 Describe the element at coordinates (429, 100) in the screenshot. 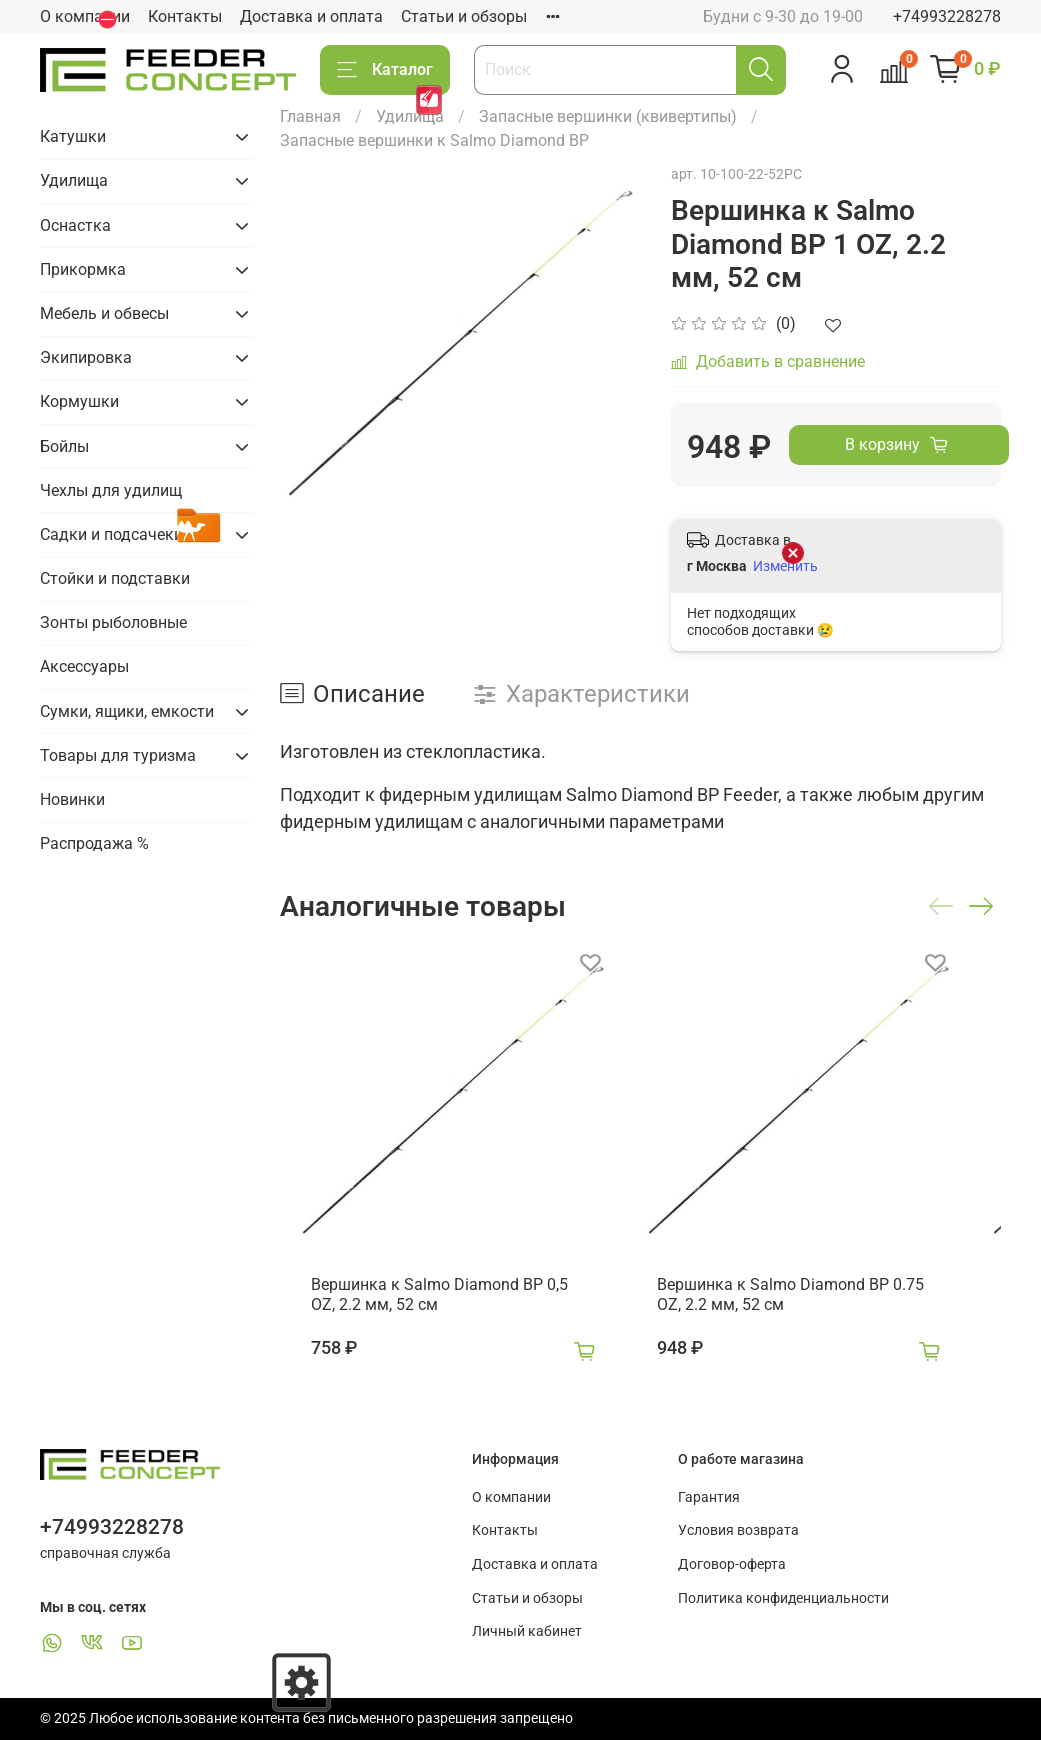

I see `indicates a postscript (.ps) or .eps file type` at that location.